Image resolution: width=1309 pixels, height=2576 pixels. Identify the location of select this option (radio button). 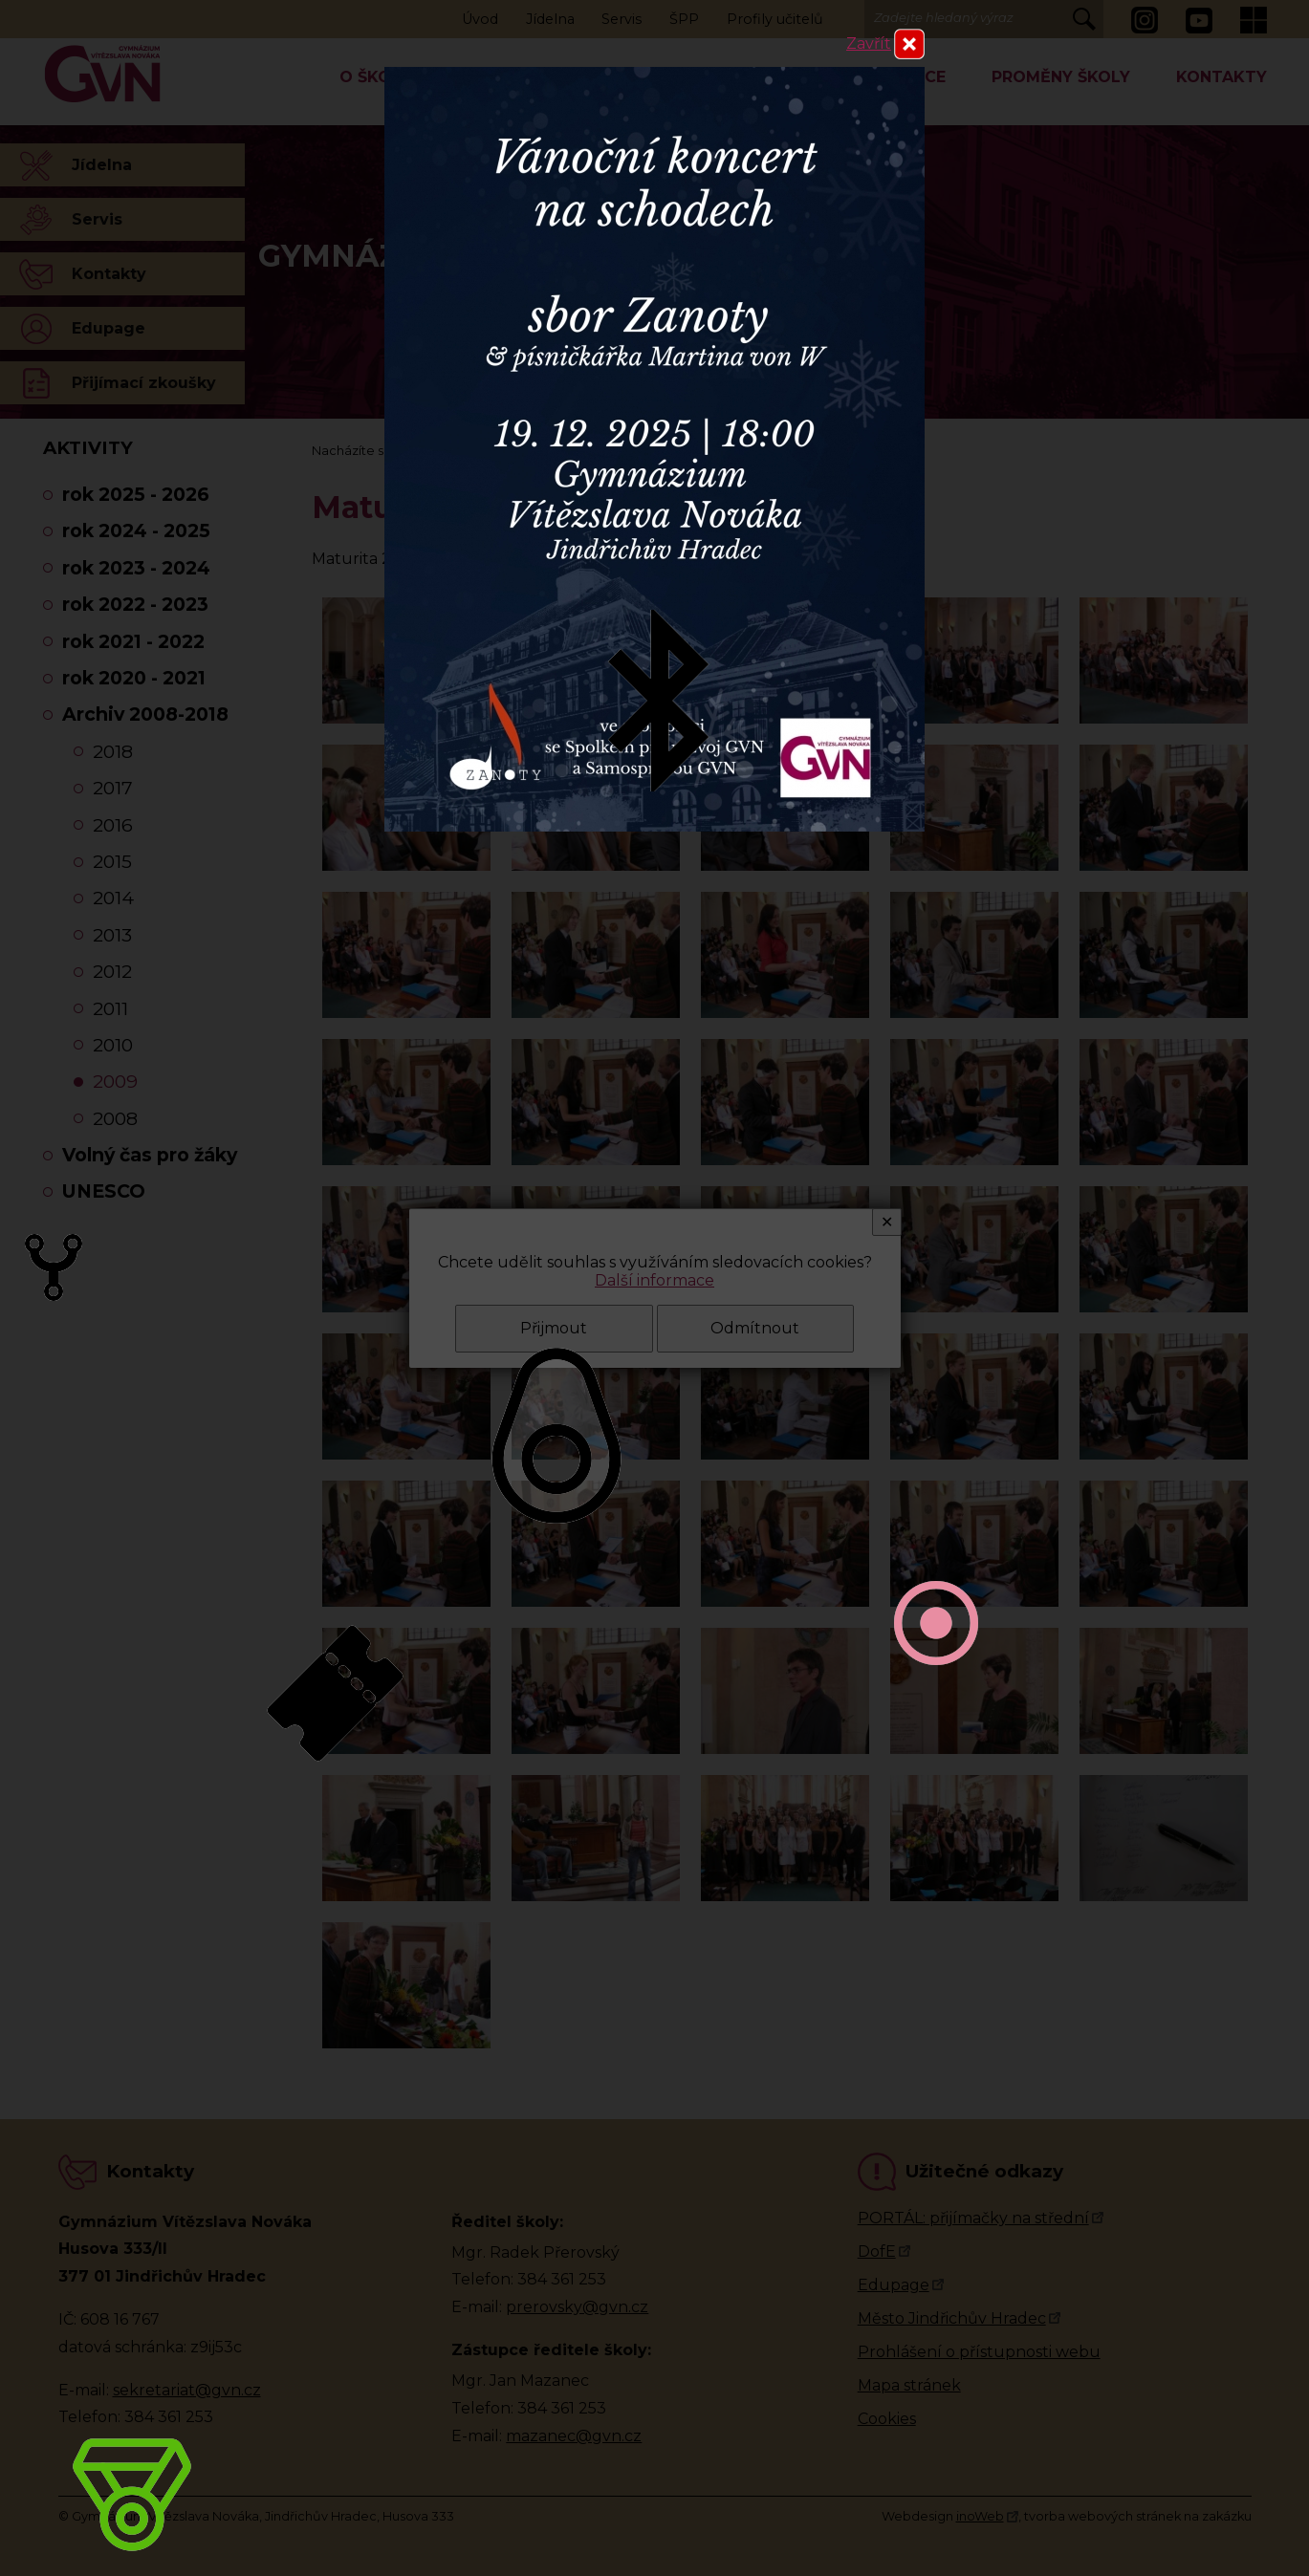
(936, 1623).